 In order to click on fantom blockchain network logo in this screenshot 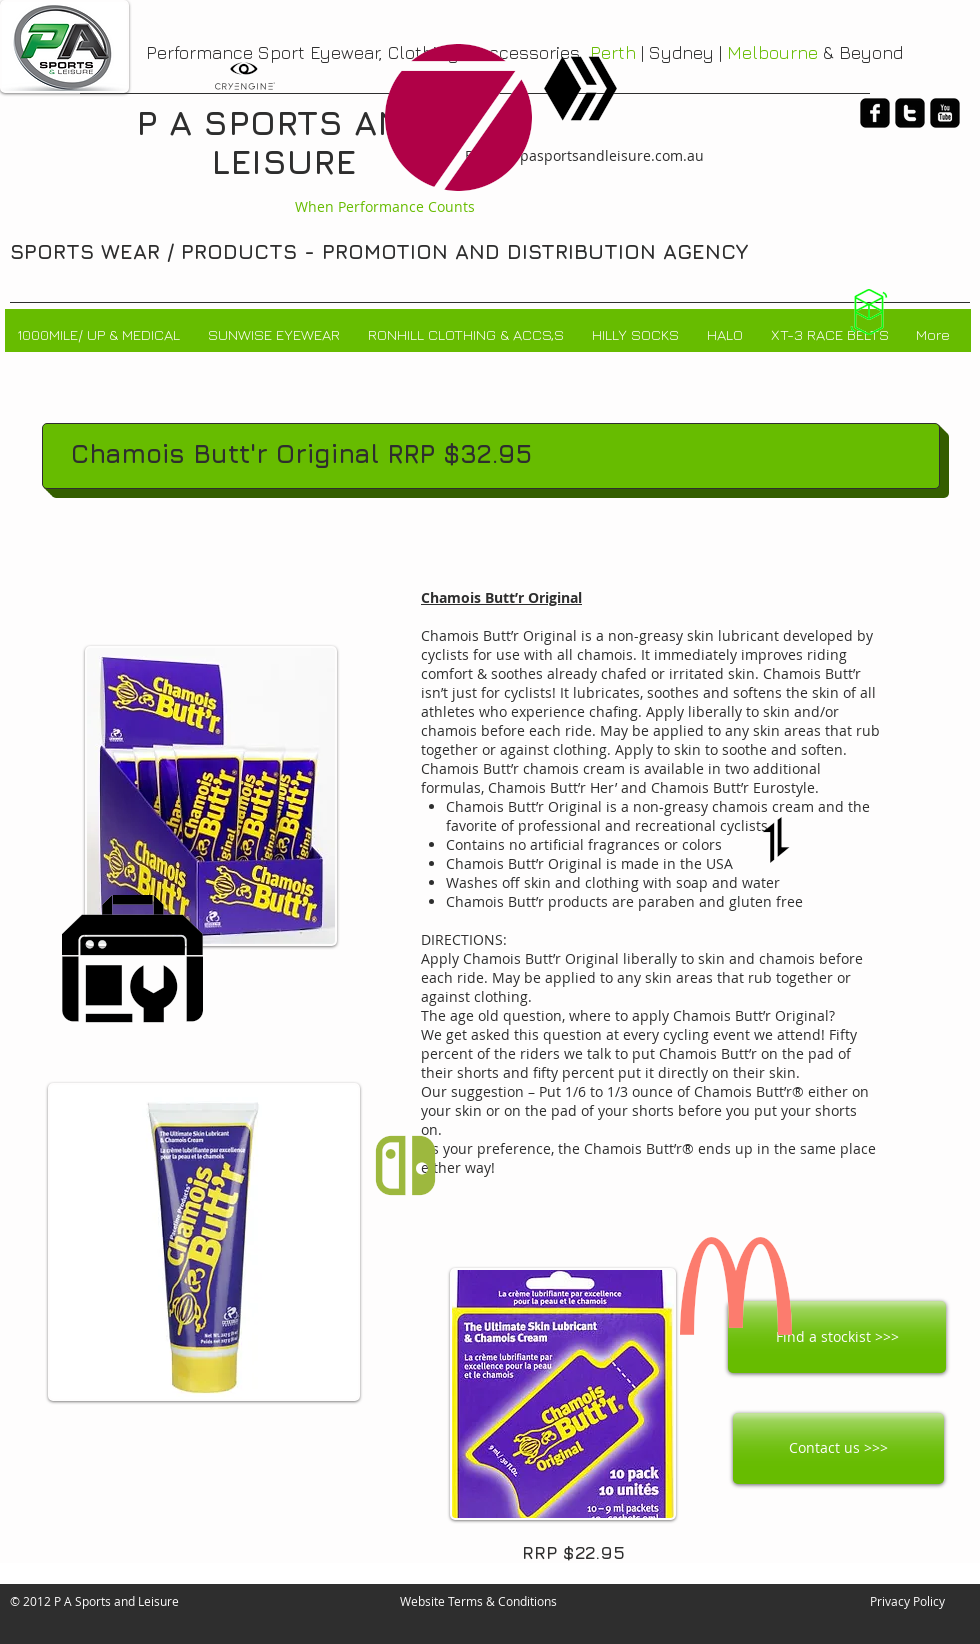, I will do `click(869, 312)`.